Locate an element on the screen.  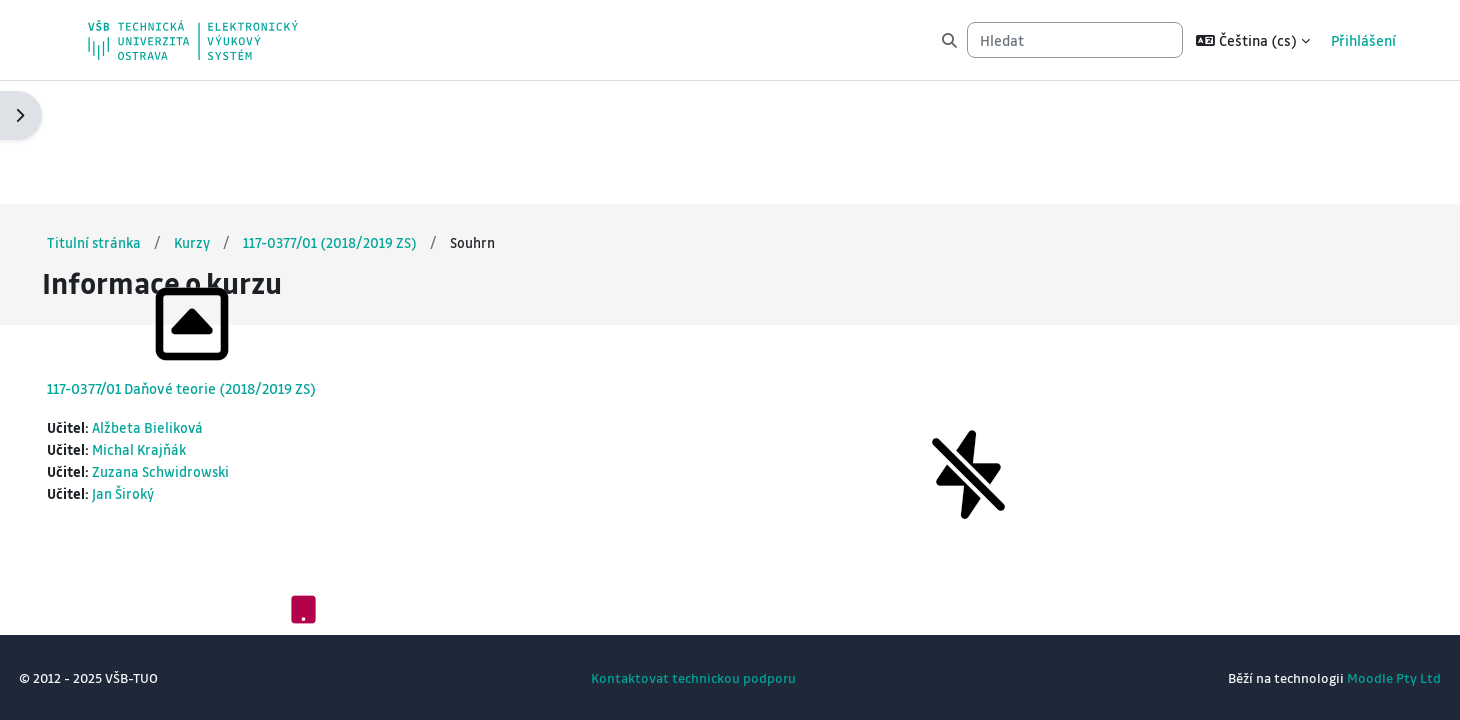
expand or collapse a section upward is located at coordinates (192, 324).